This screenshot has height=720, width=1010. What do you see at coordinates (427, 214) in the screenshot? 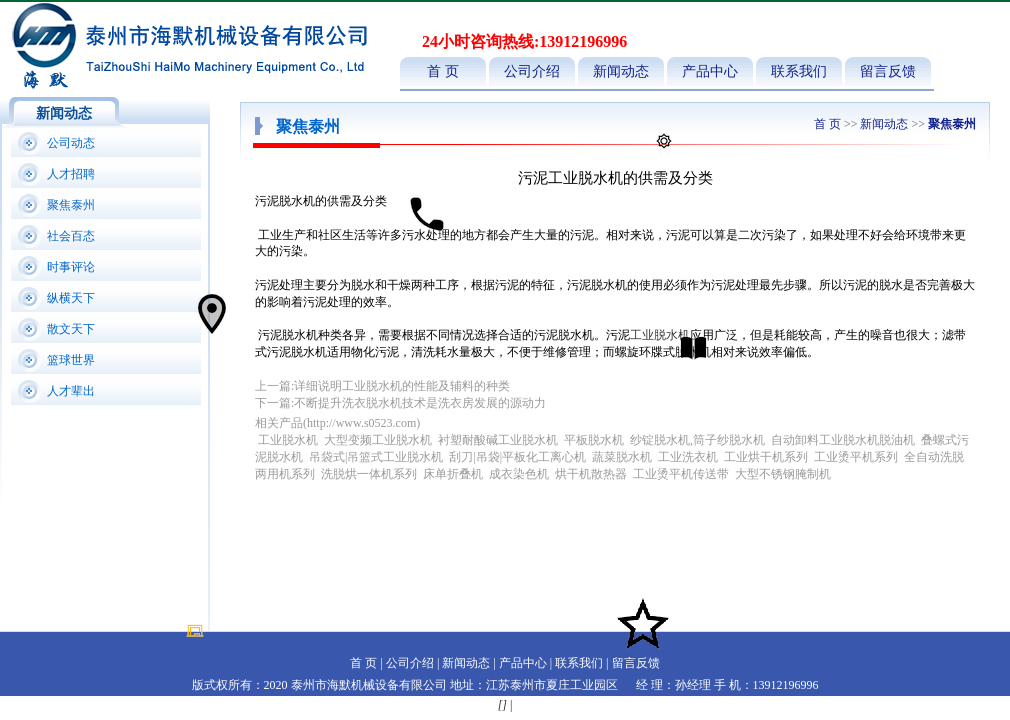
I see `make a phone call` at bounding box center [427, 214].